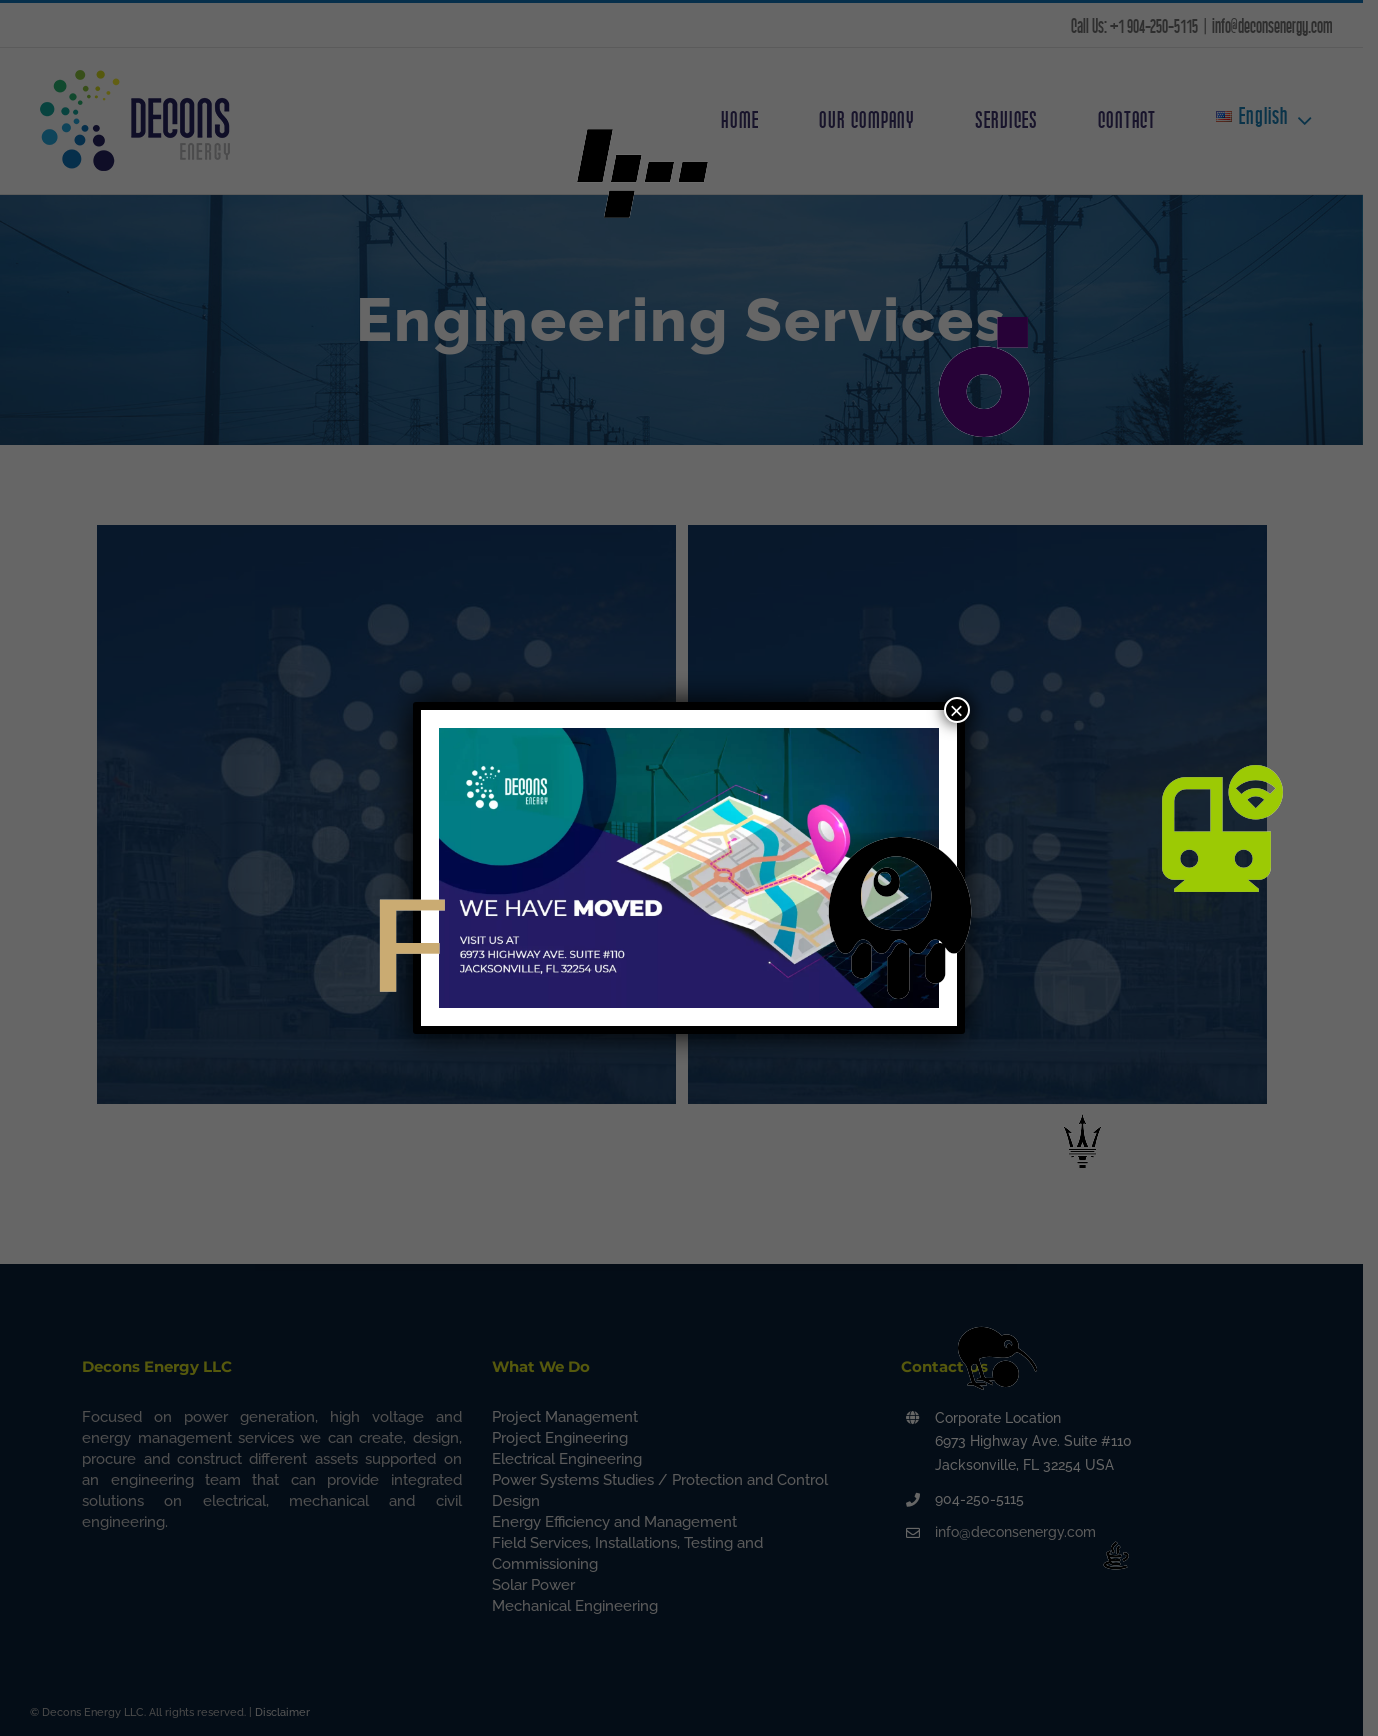  Describe the element at coordinates (997, 1358) in the screenshot. I see `open the kiwix offline content reader` at that location.